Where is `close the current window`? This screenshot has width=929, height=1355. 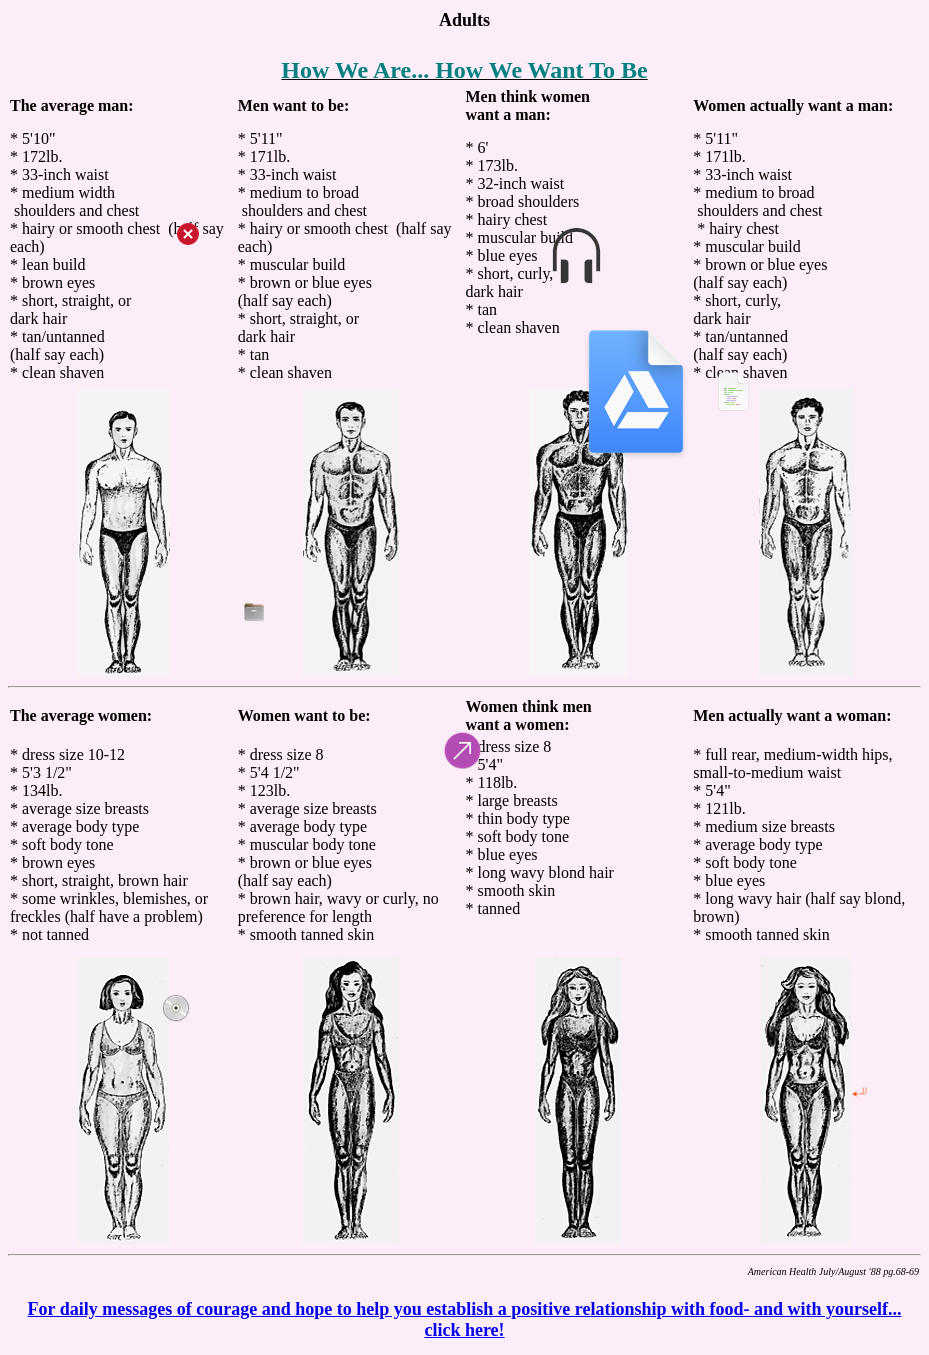 close the current window is located at coordinates (188, 234).